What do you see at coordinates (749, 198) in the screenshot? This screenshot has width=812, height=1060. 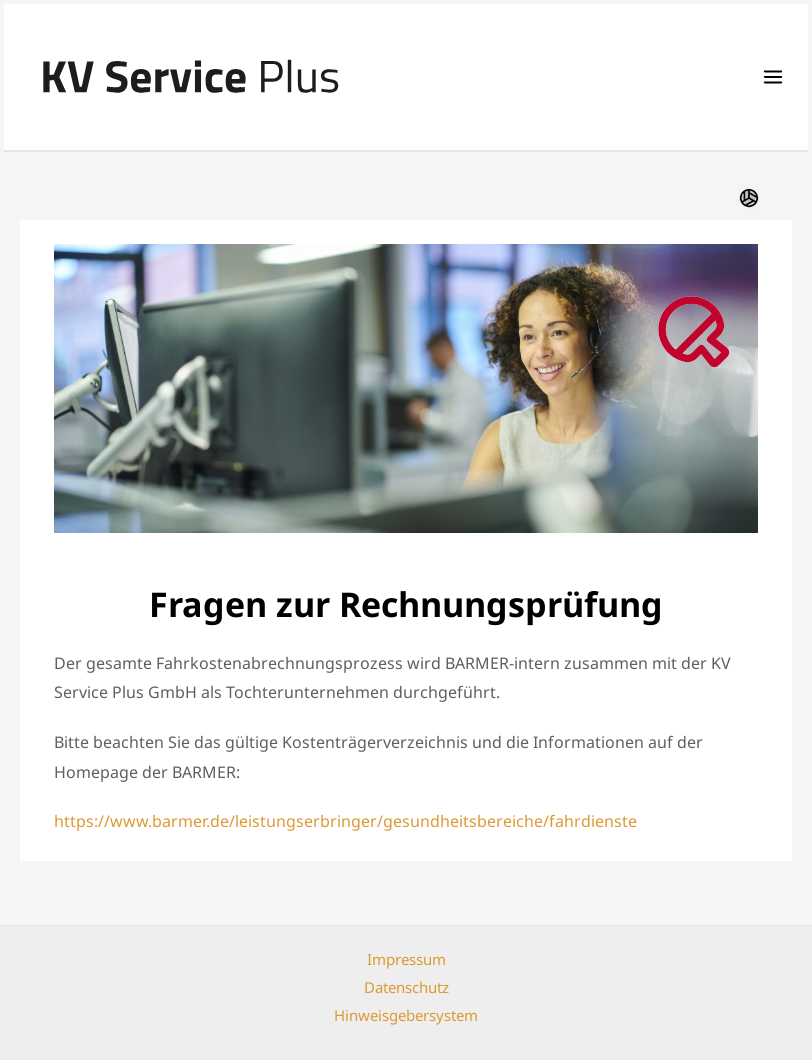 I see `access volleyball or sports-related content` at bounding box center [749, 198].